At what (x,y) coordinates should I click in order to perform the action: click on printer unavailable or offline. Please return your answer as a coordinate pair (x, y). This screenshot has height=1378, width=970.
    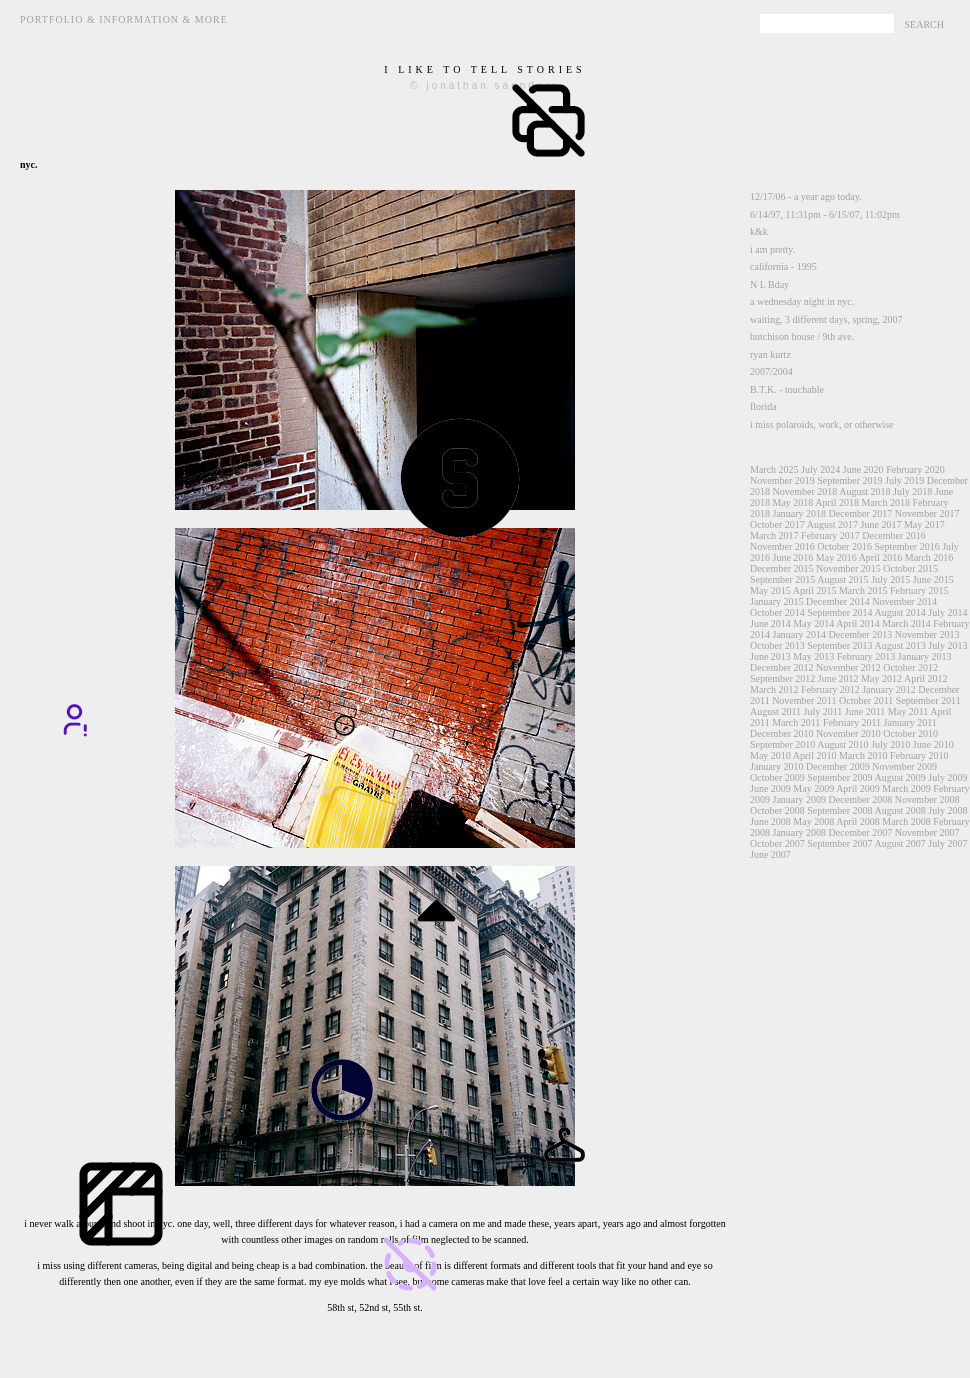
    Looking at the image, I should click on (548, 120).